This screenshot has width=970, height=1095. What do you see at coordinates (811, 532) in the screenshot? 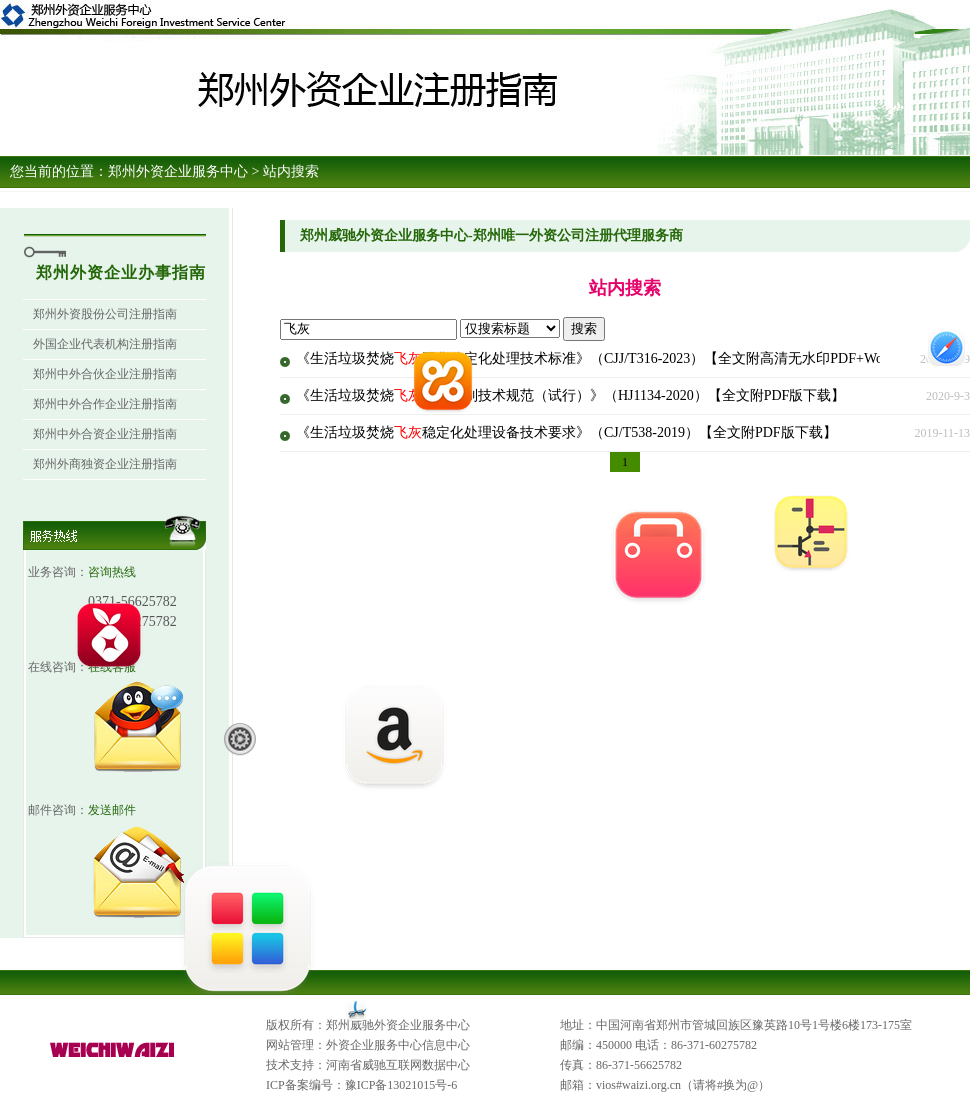
I see `open eeschema schematic editor` at bounding box center [811, 532].